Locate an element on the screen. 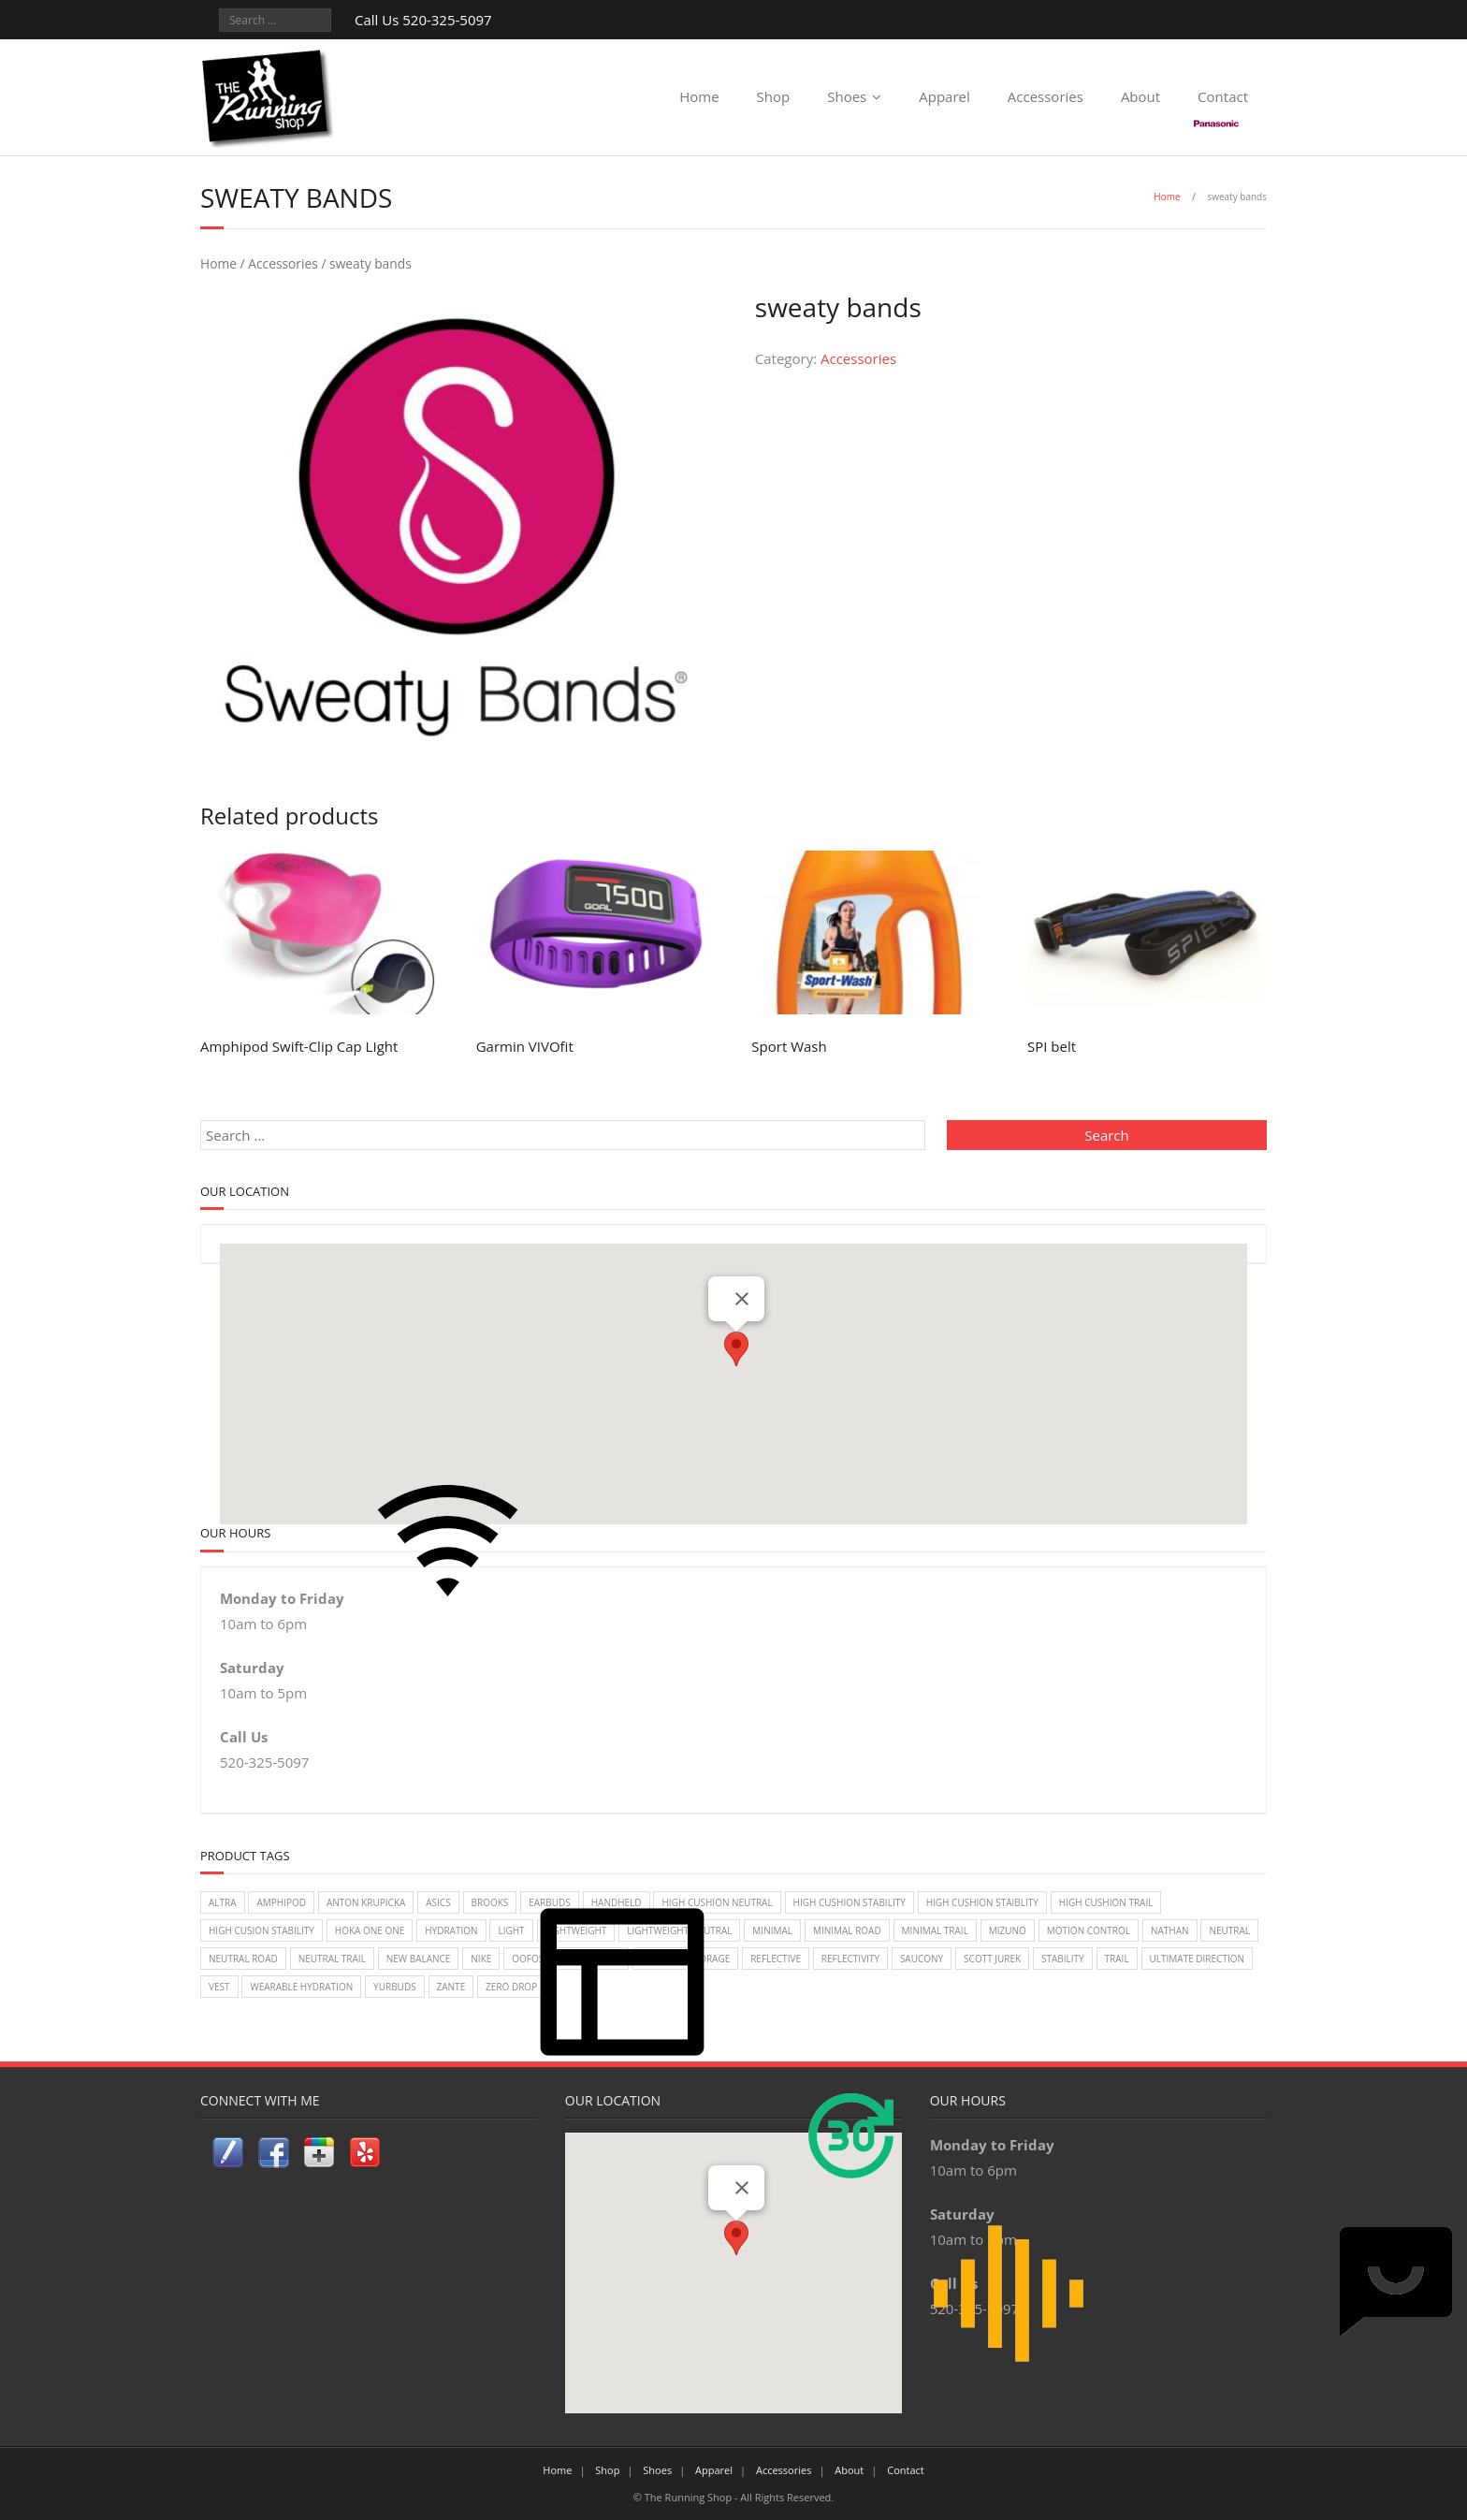 The width and height of the screenshot is (1467, 2520). skip forward 30 seconds is located at coordinates (850, 2135).